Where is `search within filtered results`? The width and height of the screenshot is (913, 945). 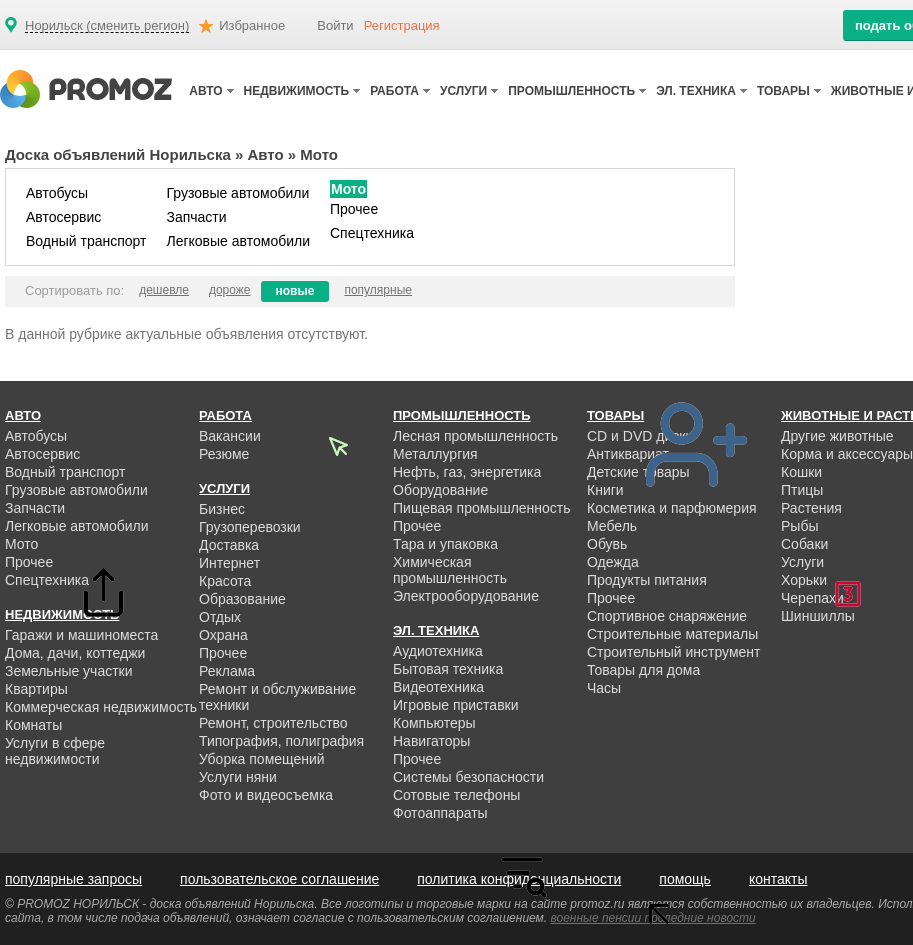 search within filtered results is located at coordinates (522, 873).